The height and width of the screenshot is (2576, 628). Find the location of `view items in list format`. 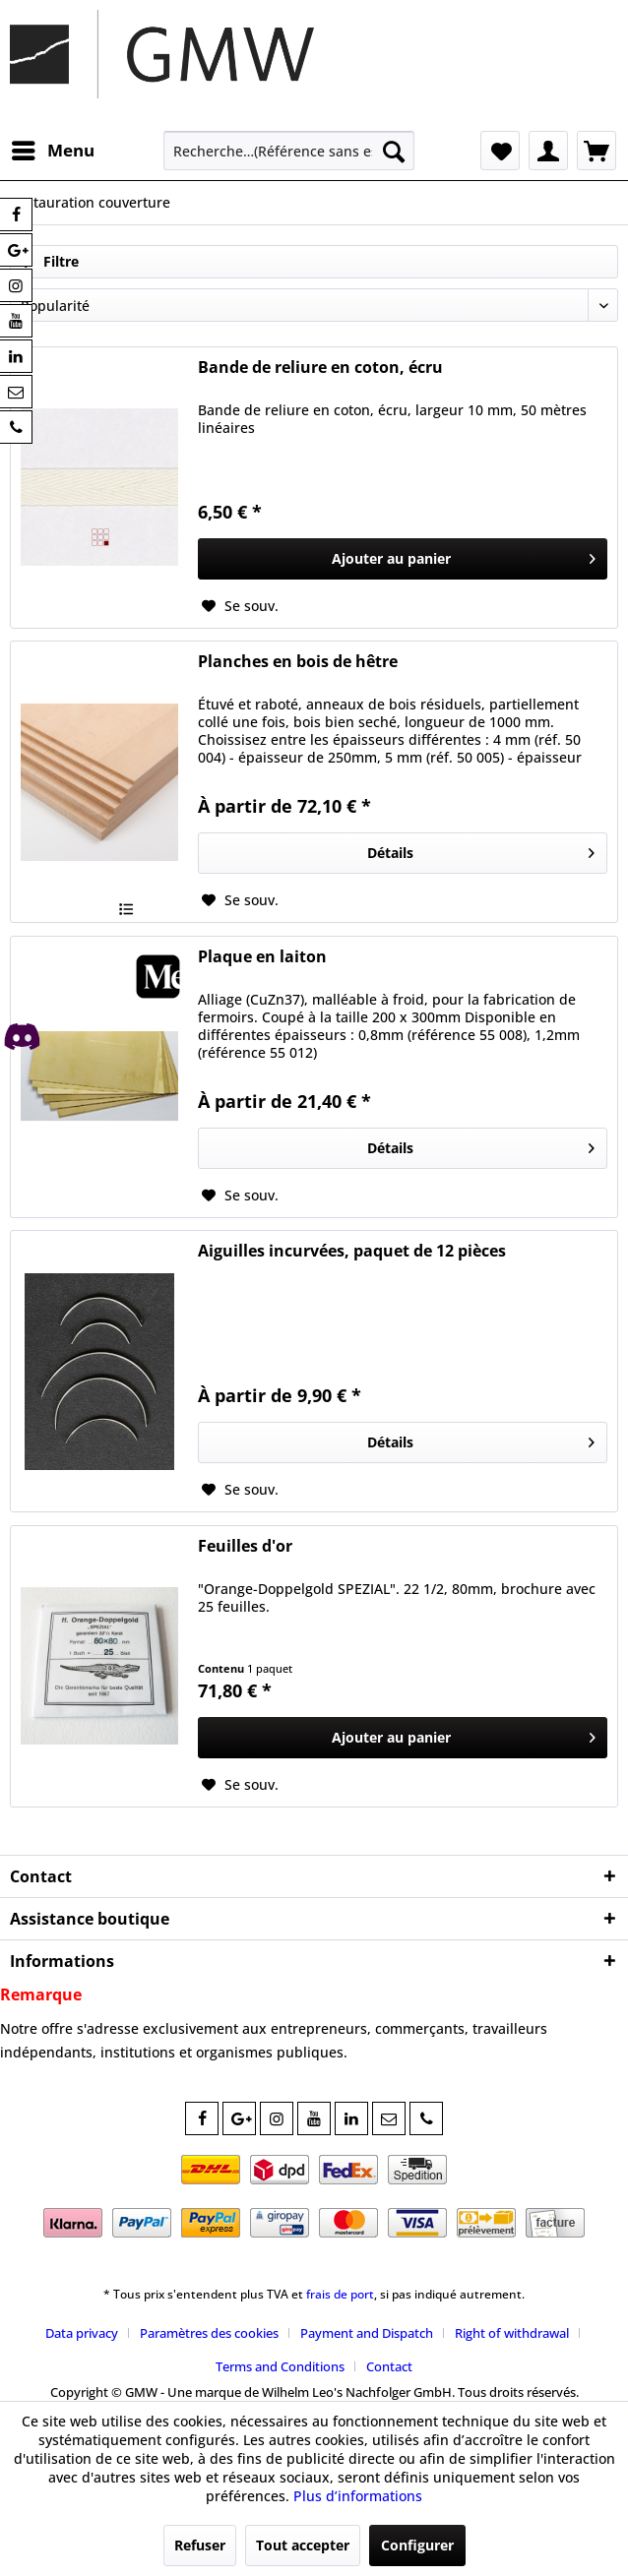

view items in list format is located at coordinates (126, 909).